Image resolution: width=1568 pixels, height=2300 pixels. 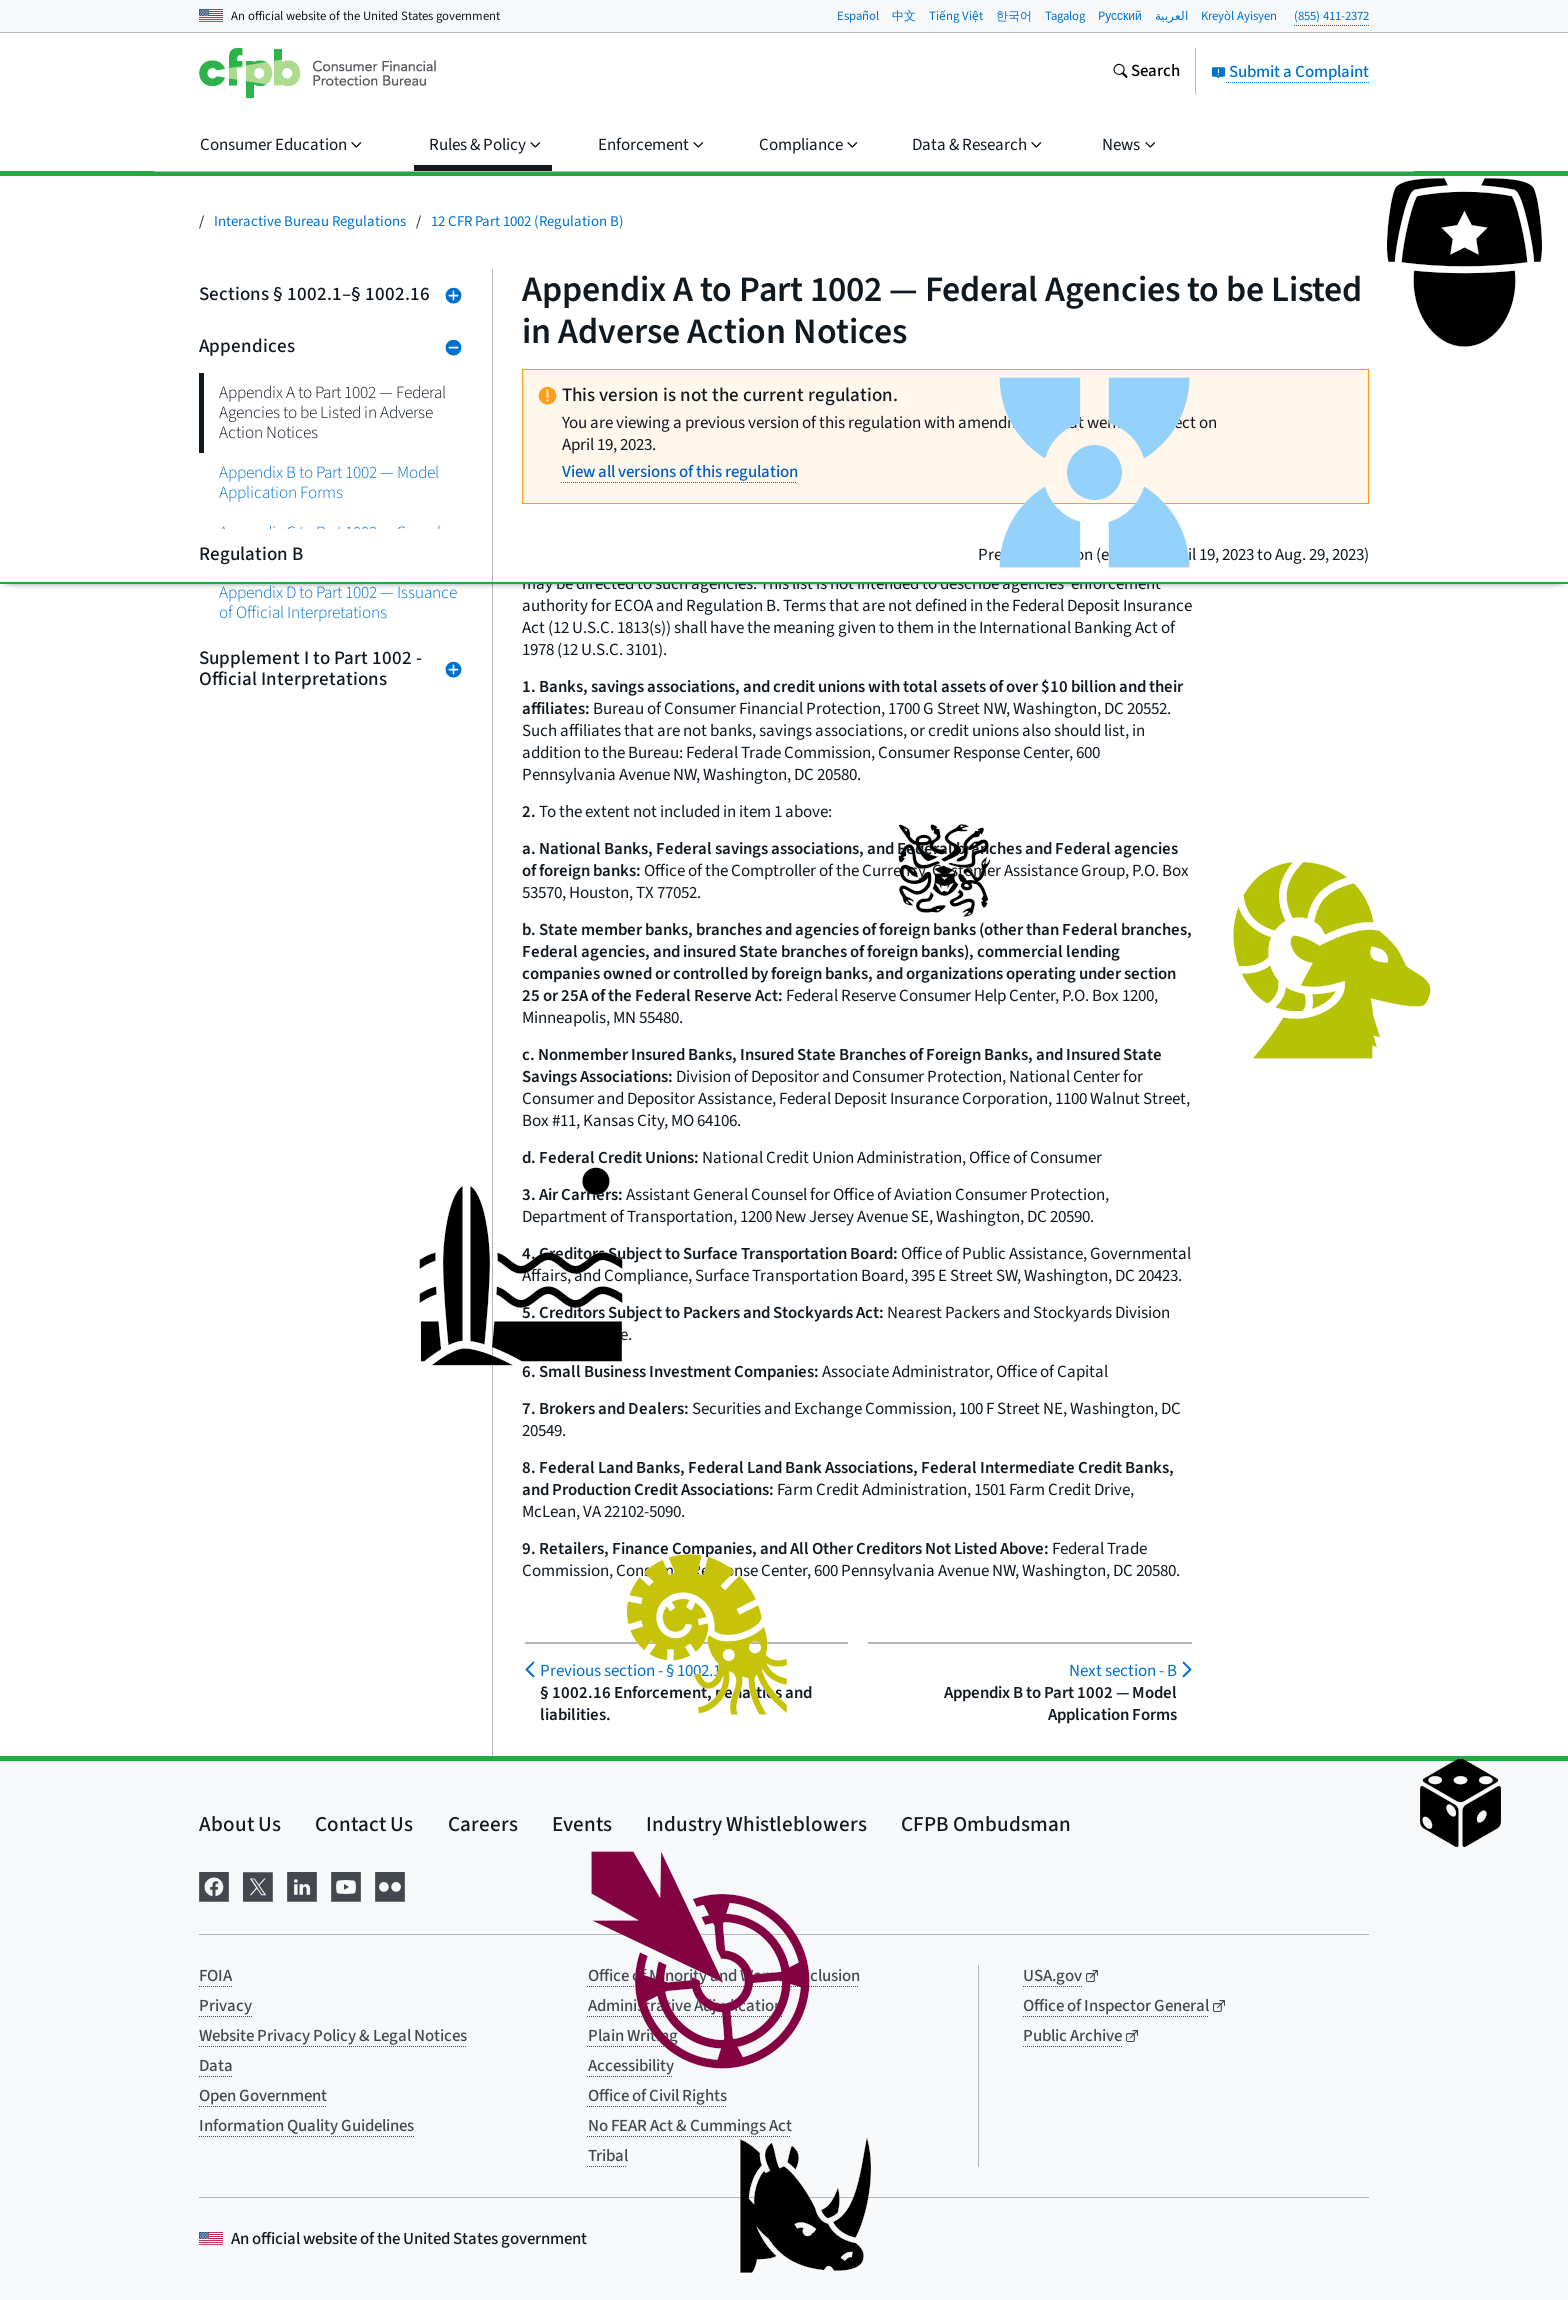 What do you see at coordinates (1094, 472) in the screenshot?
I see `radiation or hazard warning indicator` at bounding box center [1094, 472].